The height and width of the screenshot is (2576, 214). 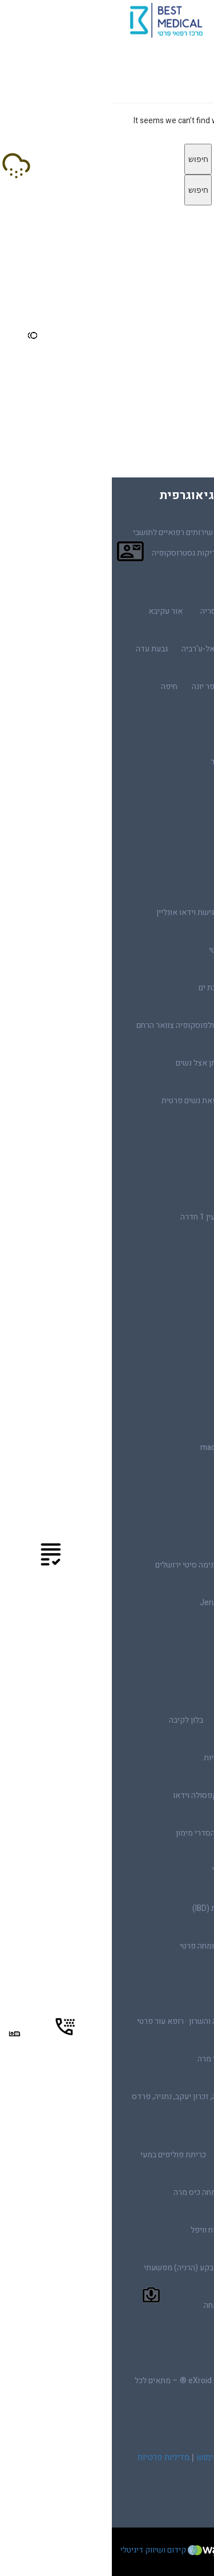 What do you see at coordinates (14, 2034) in the screenshot?
I see `select a first-class or business suite seat` at bounding box center [14, 2034].